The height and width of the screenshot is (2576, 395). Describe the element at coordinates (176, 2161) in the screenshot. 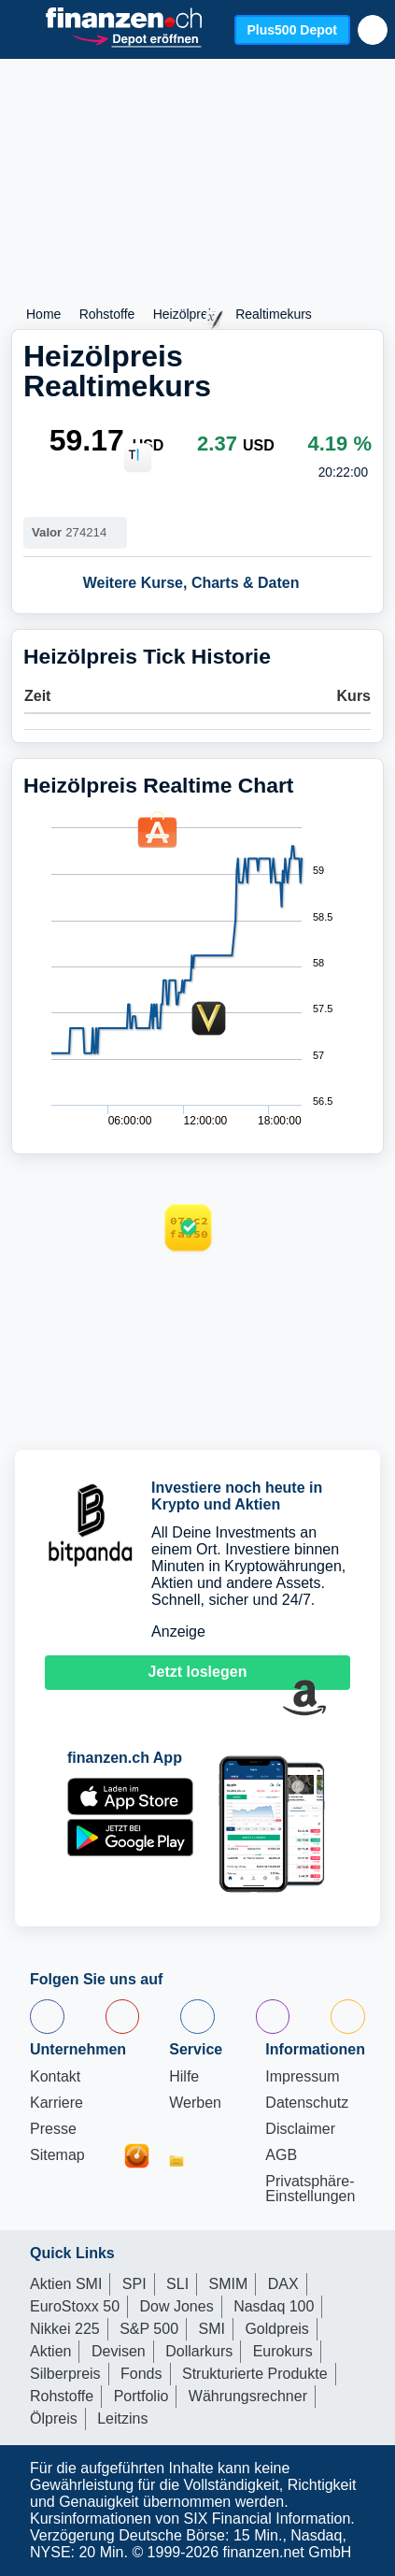

I see `open desktop folder` at that location.